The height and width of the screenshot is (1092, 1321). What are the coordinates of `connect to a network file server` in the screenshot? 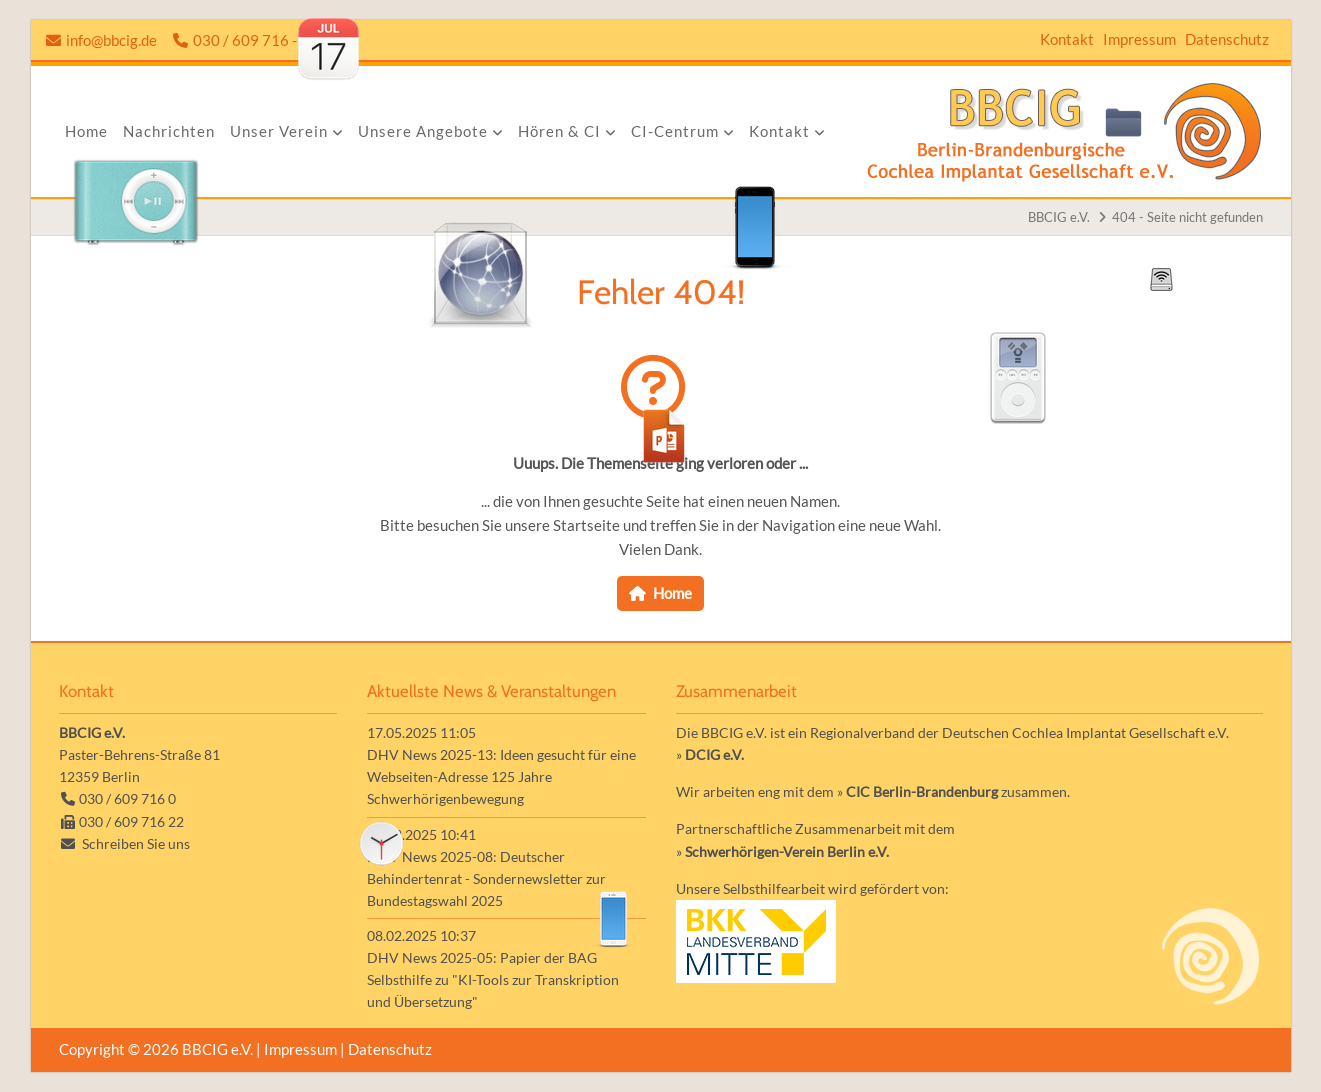 It's located at (481, 275).